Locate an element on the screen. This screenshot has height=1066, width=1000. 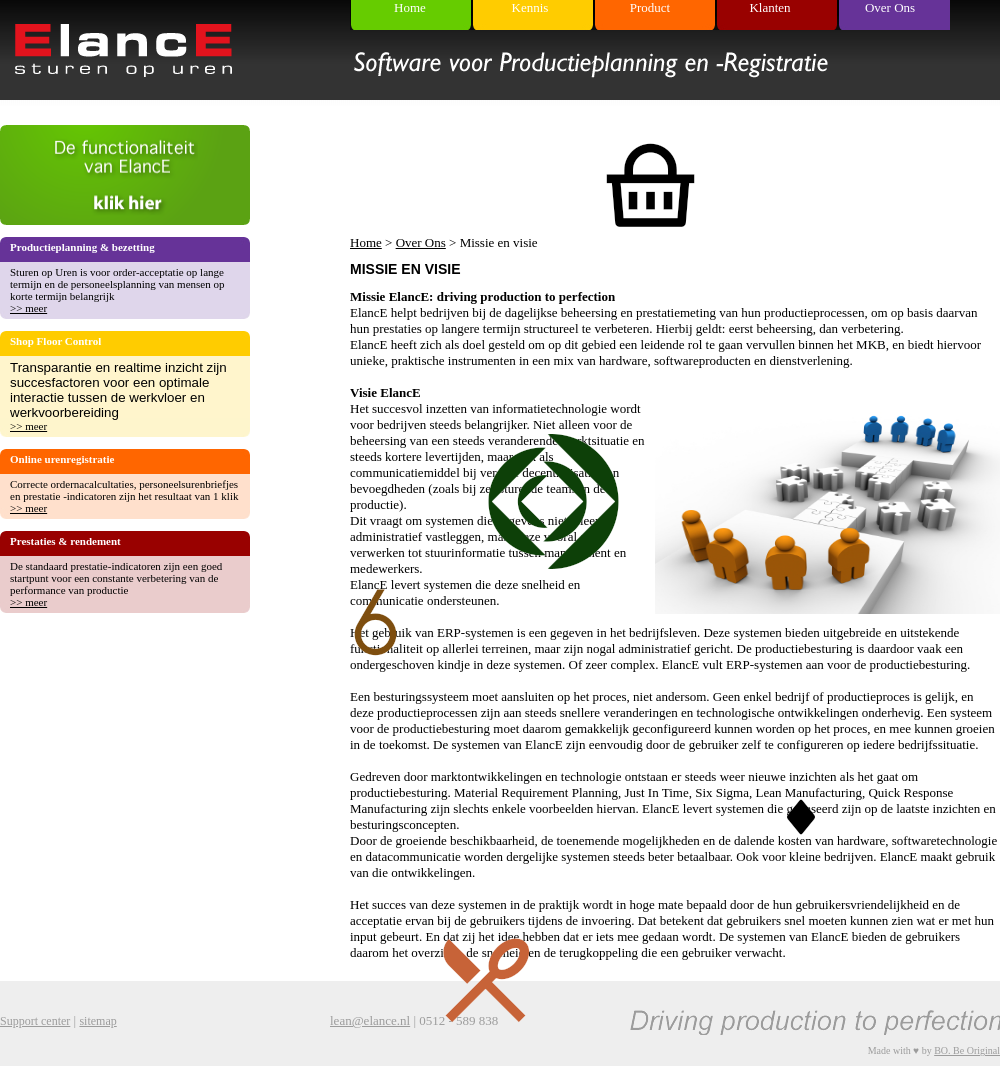
indicates item number 6 in a list or sequence is located at coordinates (375, 621).